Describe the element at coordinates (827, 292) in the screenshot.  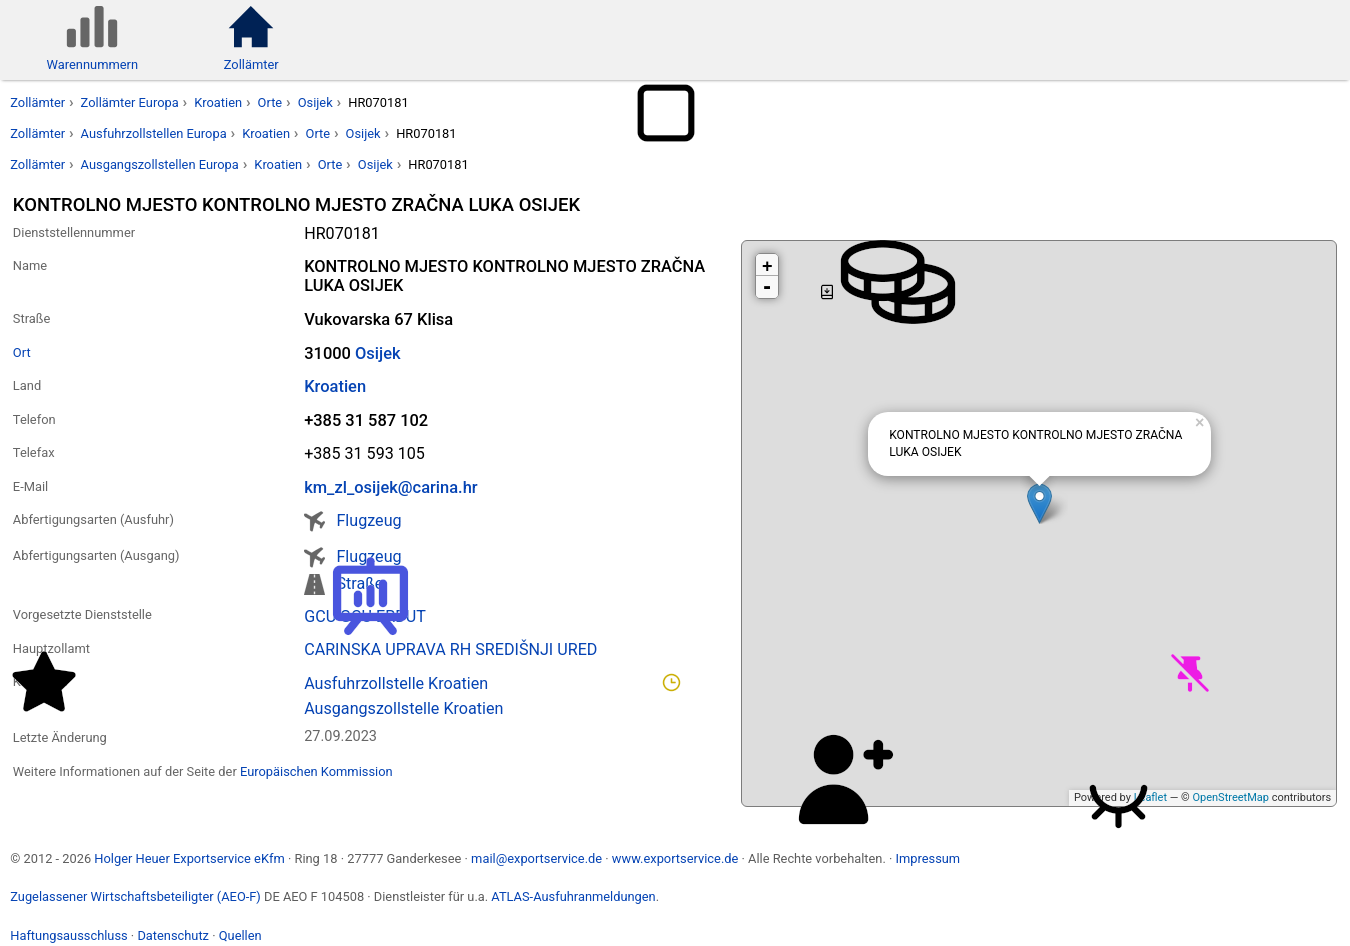
I see `download a book or ebook` at that location.